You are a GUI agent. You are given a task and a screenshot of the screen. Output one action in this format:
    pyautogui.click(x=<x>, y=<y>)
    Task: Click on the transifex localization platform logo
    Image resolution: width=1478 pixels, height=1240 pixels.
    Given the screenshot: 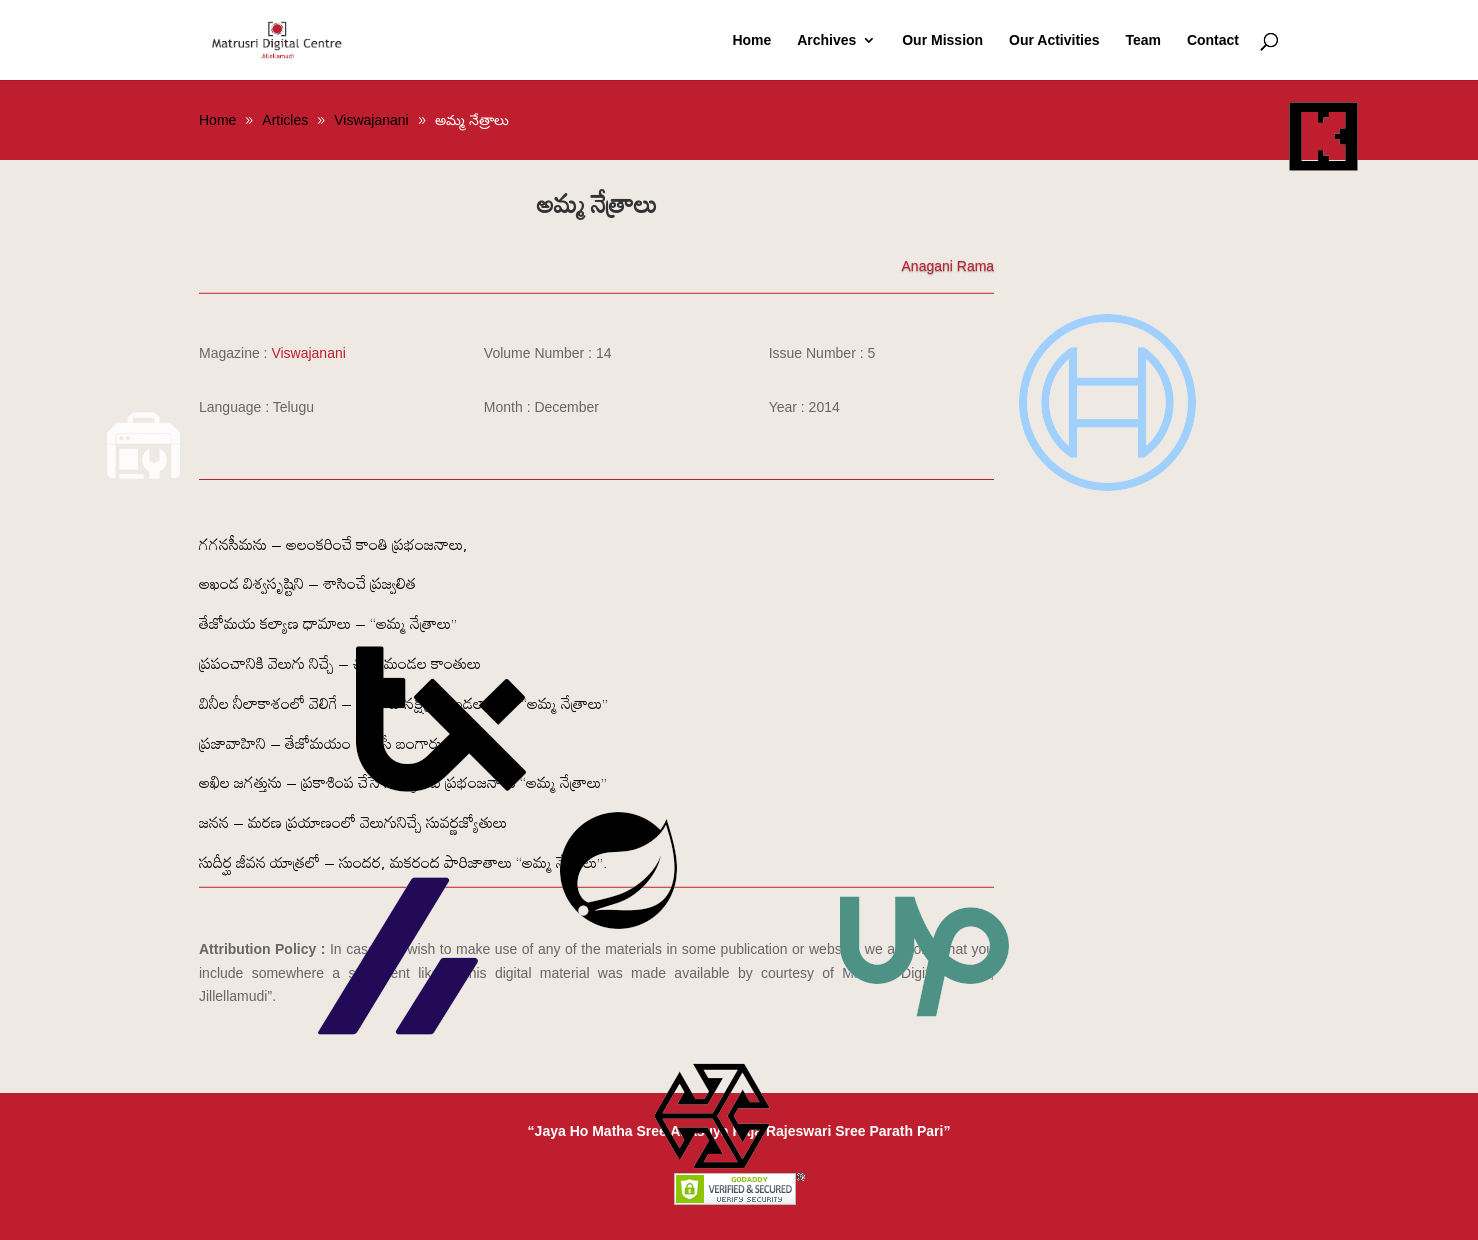 What is the action you would take?
    pyautogui.click(x=441, y=719)
    